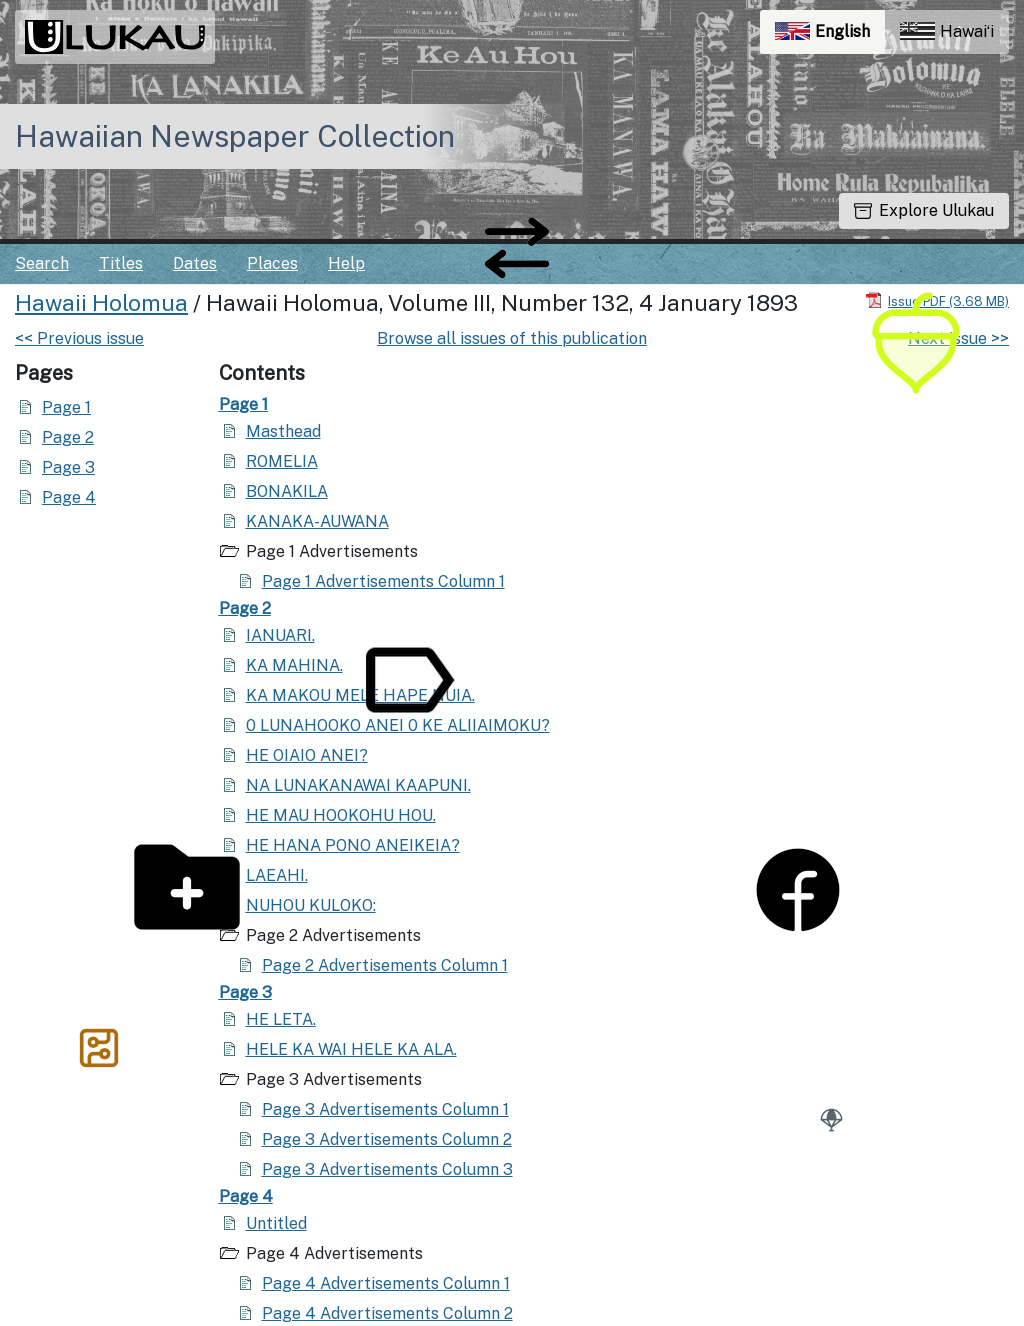 This screenshot has width=1024, height=1326. What do you see at coordinates (798, 890) in the screenshot?
I see `open Facebook app` at bounding box center [798, 890].